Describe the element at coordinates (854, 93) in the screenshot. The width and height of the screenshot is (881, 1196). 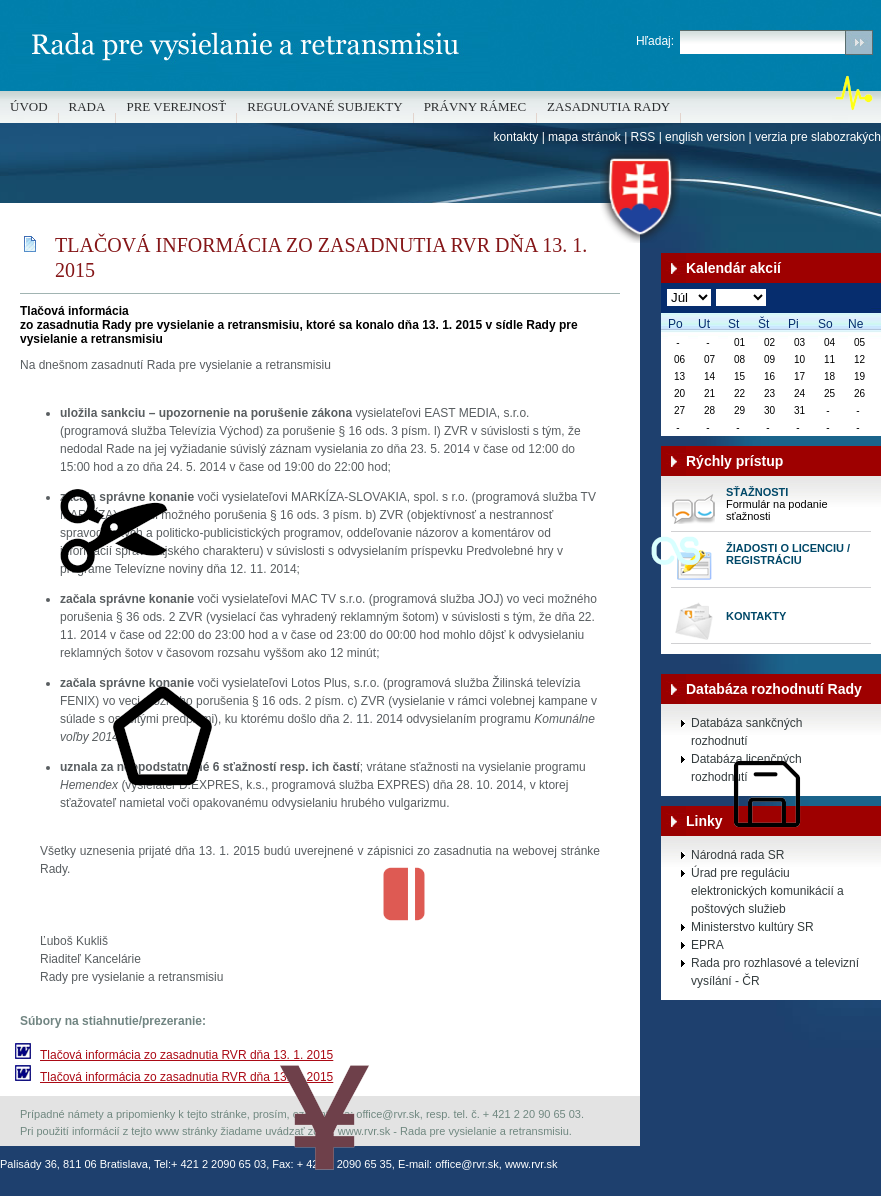
I see `view activity or health metrics` at that location.